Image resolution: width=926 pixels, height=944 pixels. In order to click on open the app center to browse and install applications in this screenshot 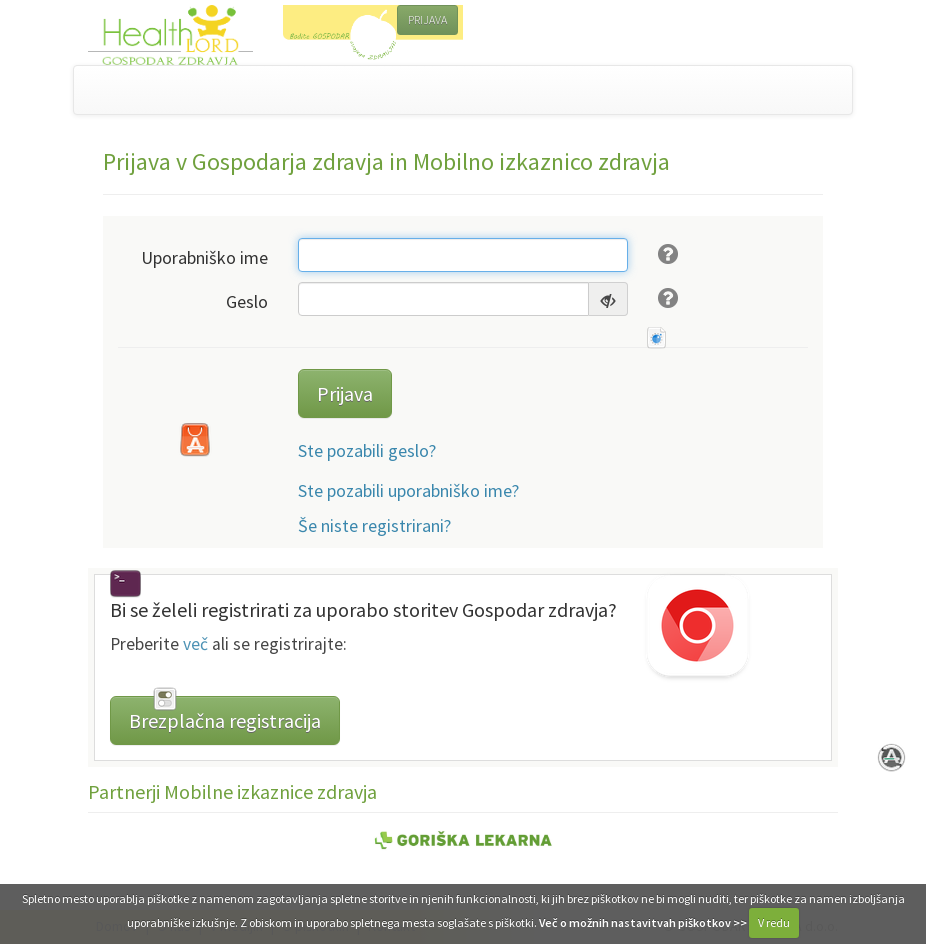, I will do `click(195, 439)`.